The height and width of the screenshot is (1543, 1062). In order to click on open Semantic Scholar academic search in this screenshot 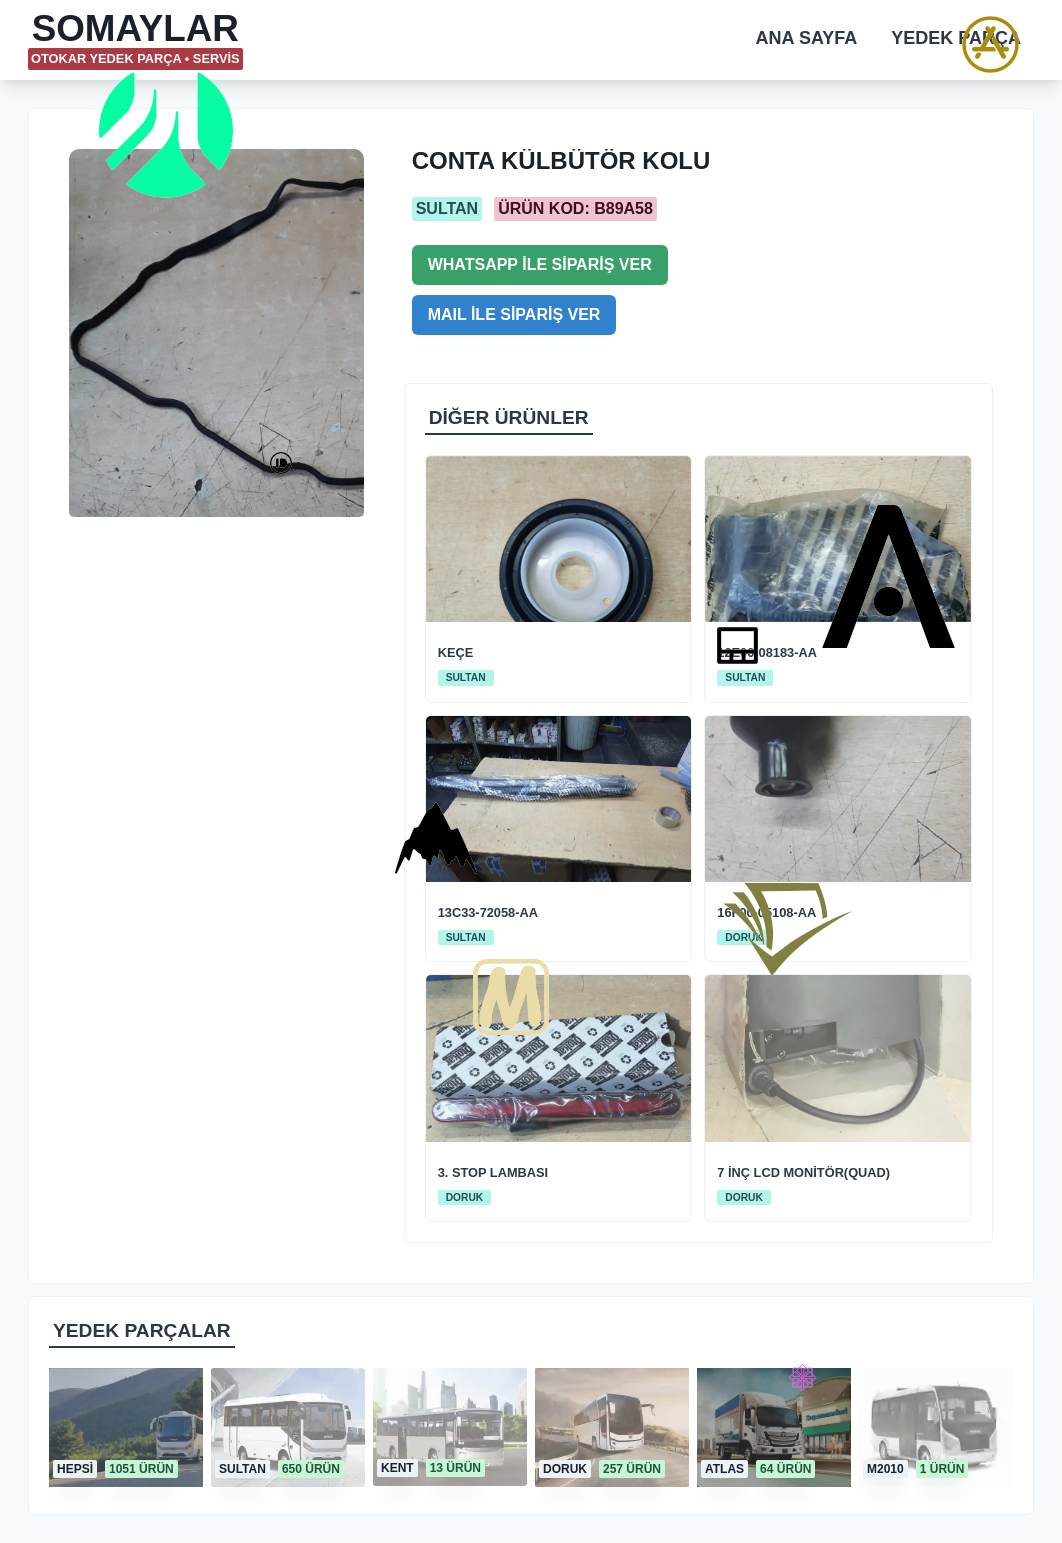, I will do `click(787, 929)`.